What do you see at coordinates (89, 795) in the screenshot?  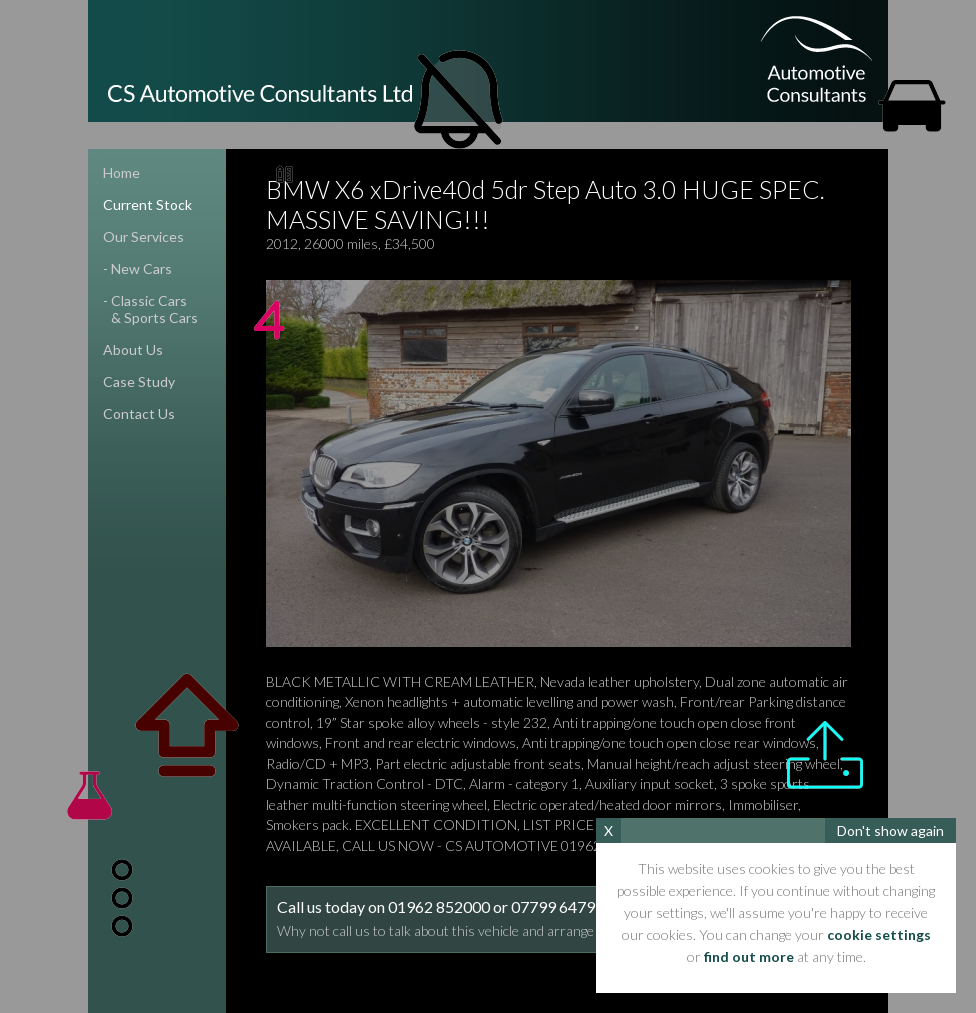 I see `access lab or experimental features` at bounding box center [89, 795].